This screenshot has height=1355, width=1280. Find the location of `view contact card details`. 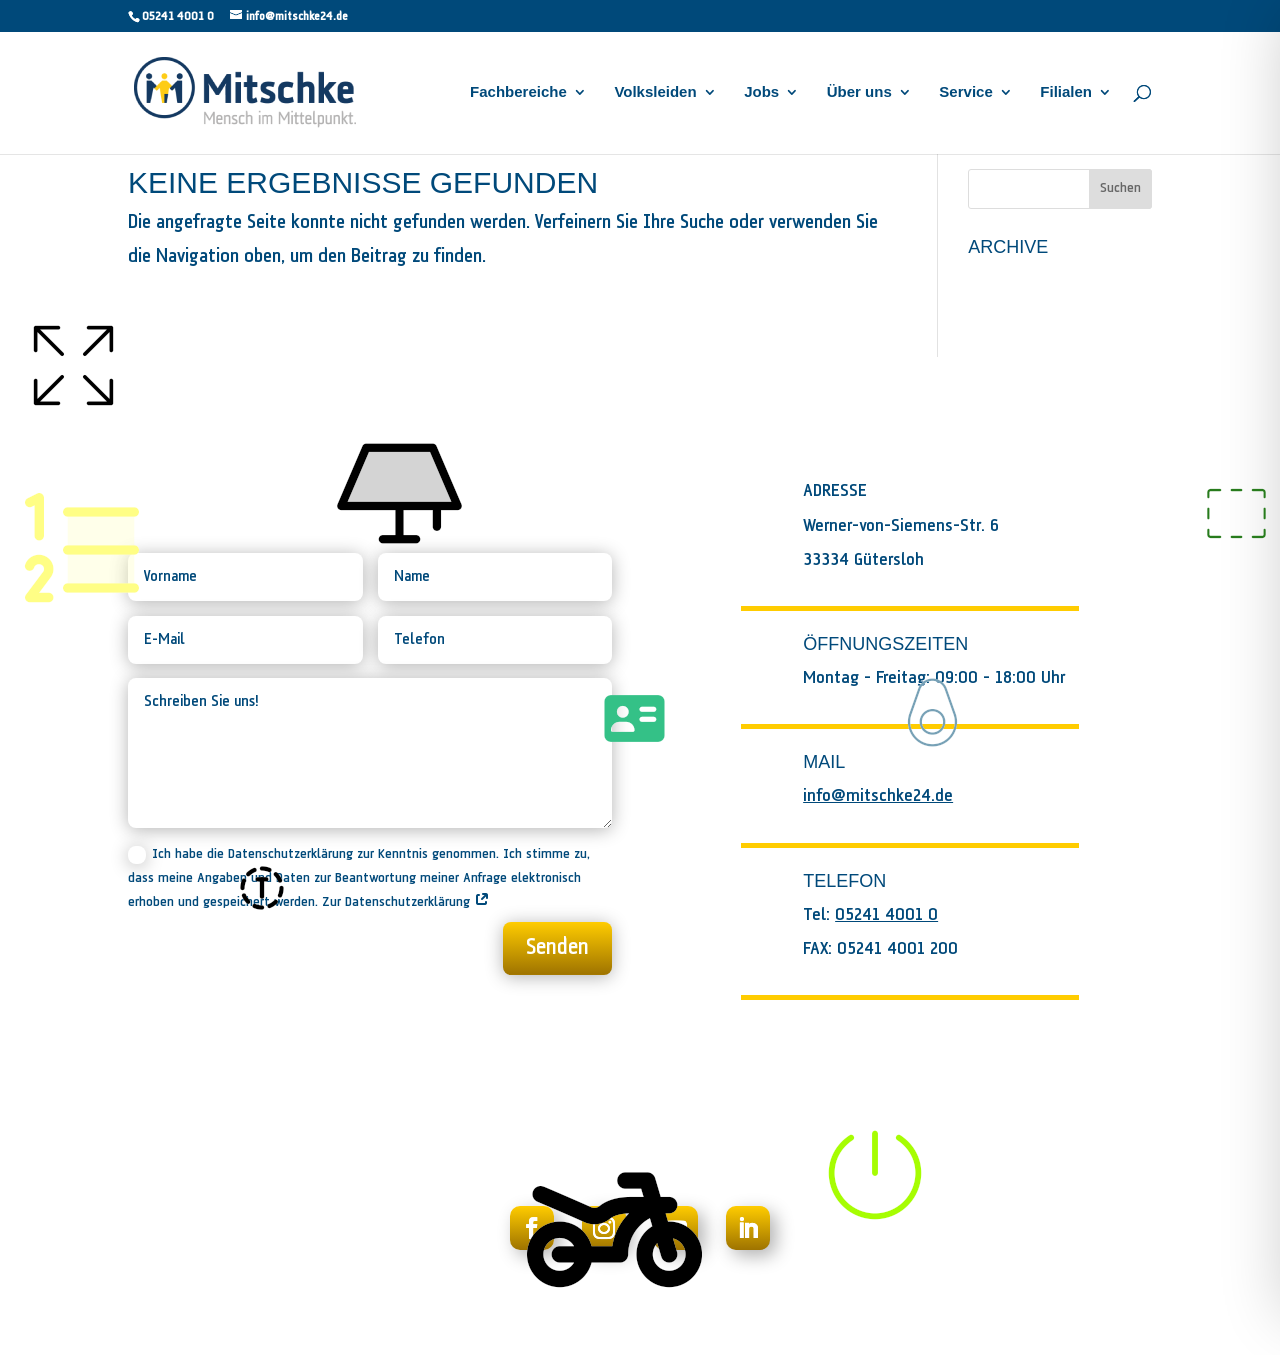

view contact card details is located at coordinates (634, 718).